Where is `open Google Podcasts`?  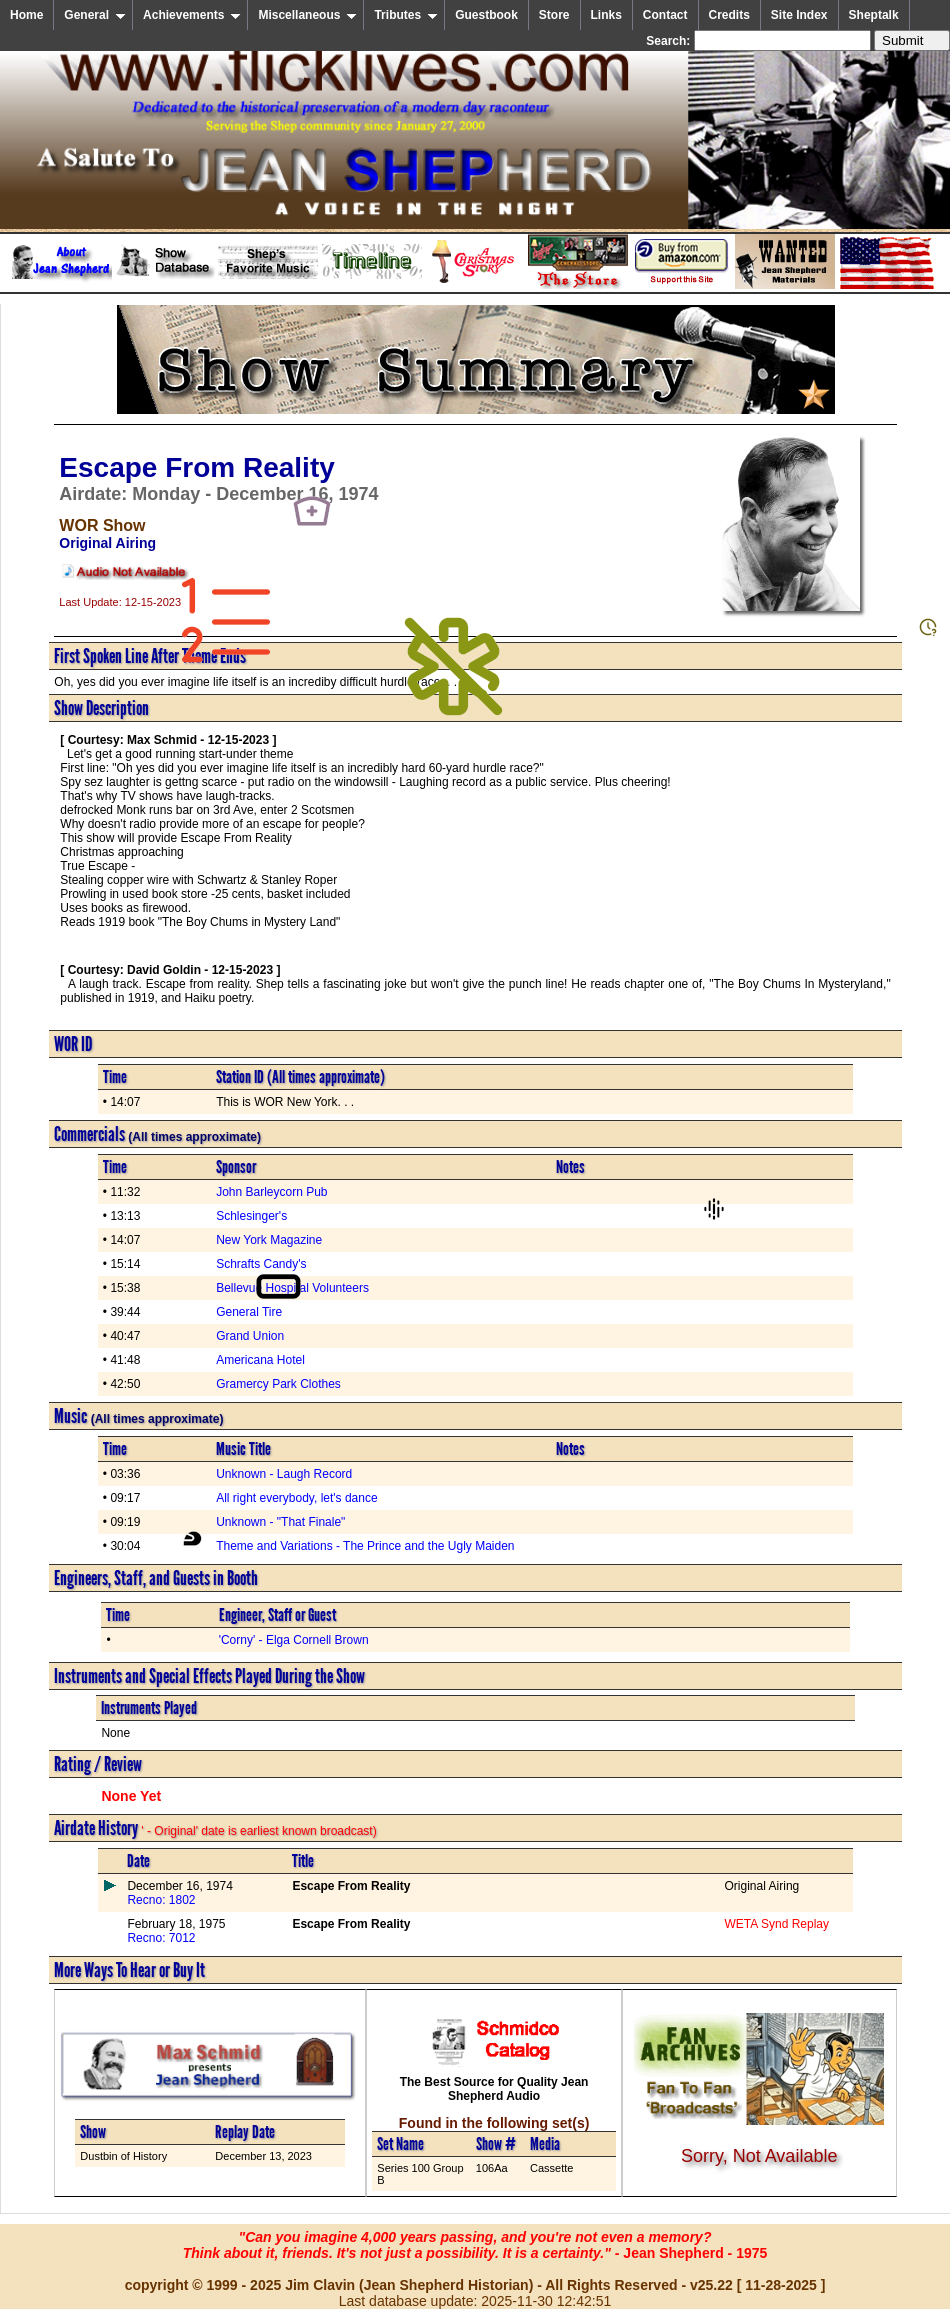
open Google Podcasts is located at coordinates (714, 1209).